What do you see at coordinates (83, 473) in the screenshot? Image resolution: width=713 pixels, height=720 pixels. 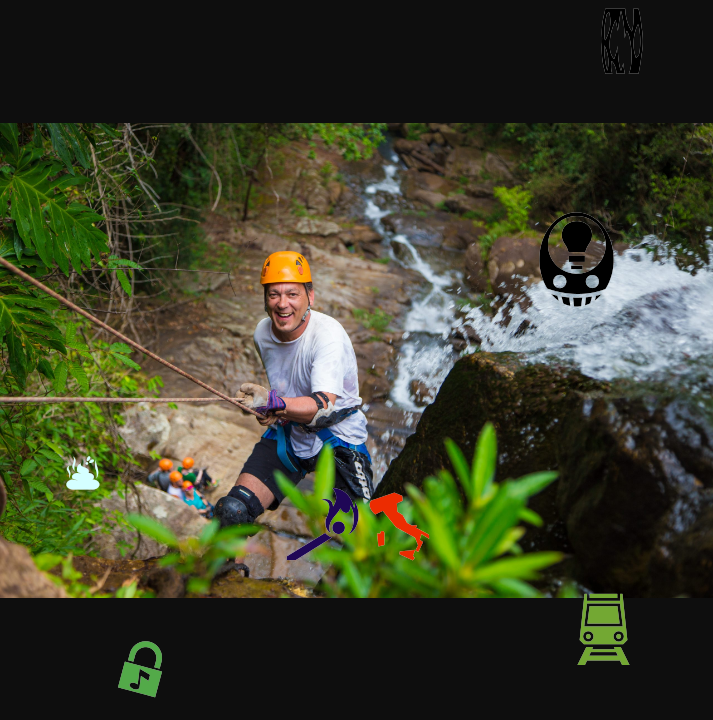 I see `indicates a bad or low-quality item in a game` at bounding box center [83, 473].